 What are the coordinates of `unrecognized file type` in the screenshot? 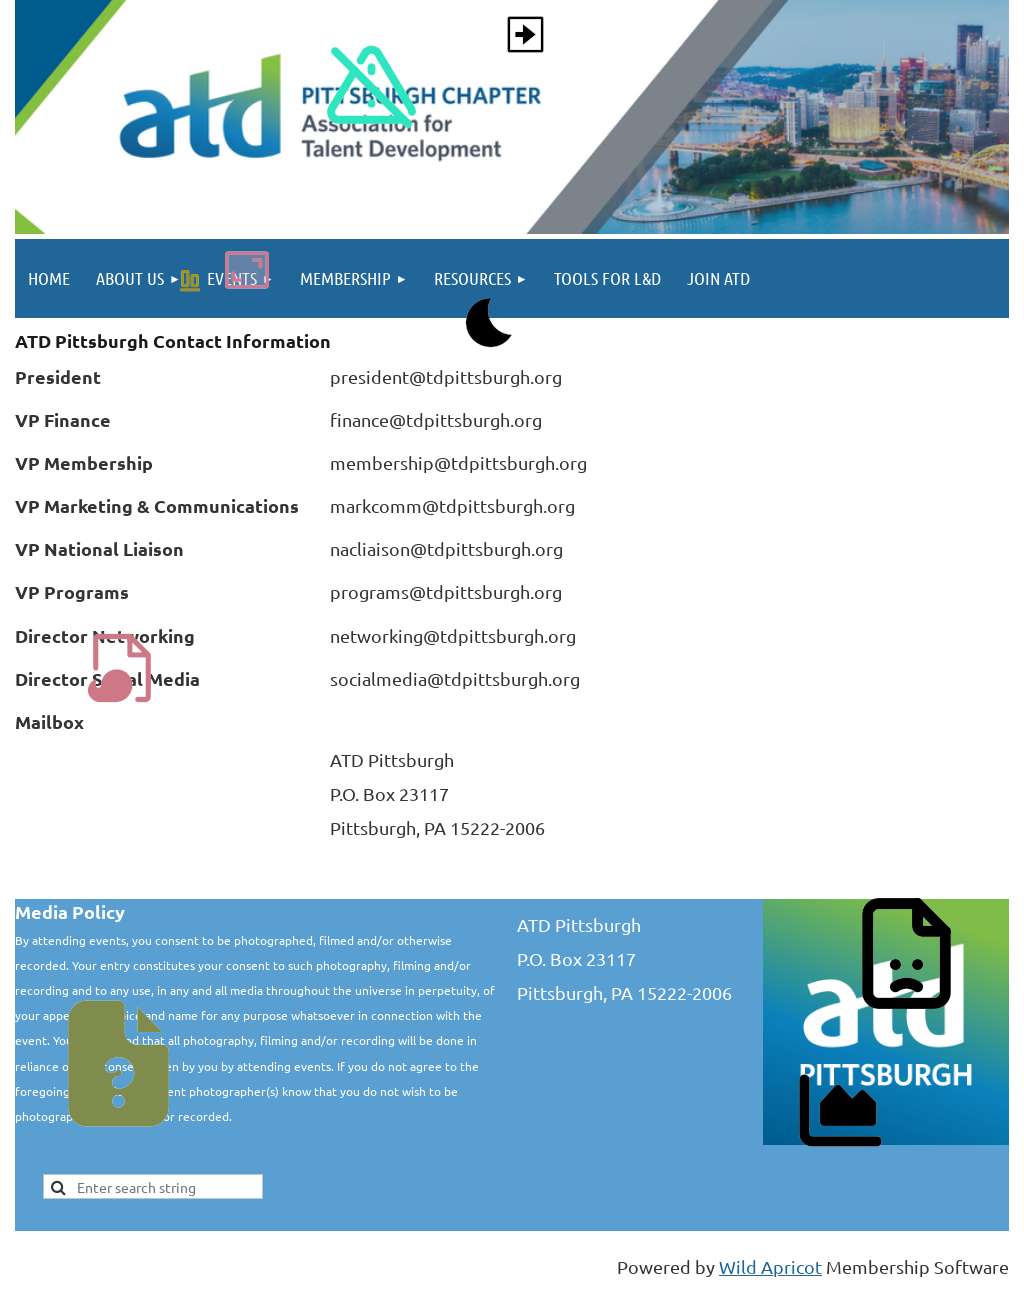 It's located at (118, 1063).